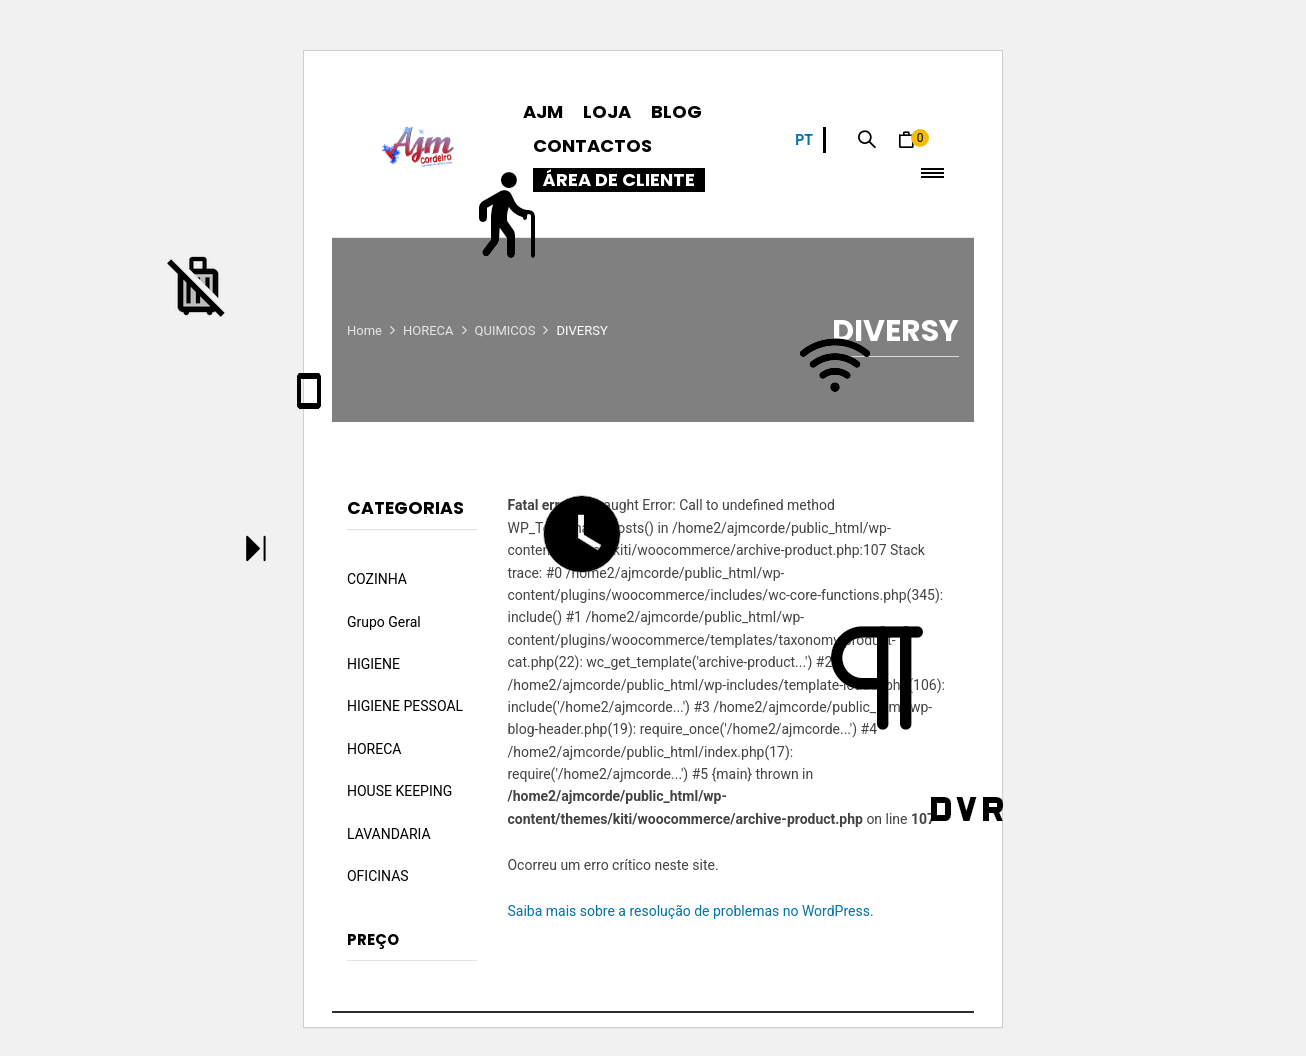 The image size is (1306, 1056). Describe the element at coordinates (967, 809) in the screenshot. I see `access DVR recordings` at that location.